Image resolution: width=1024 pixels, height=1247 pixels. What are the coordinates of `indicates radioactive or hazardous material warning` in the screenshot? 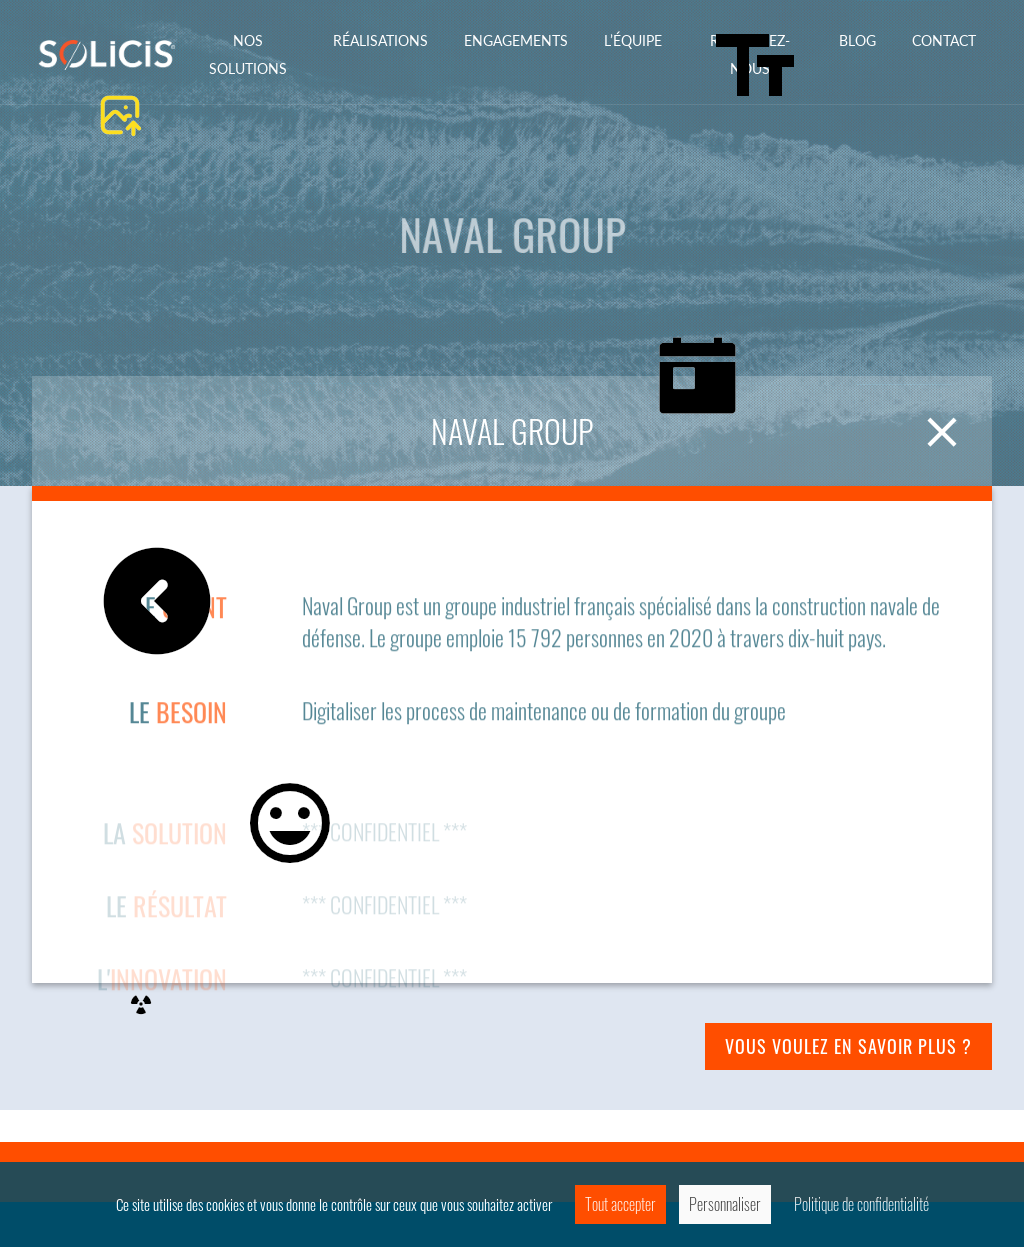 It's located at (141, 1004).